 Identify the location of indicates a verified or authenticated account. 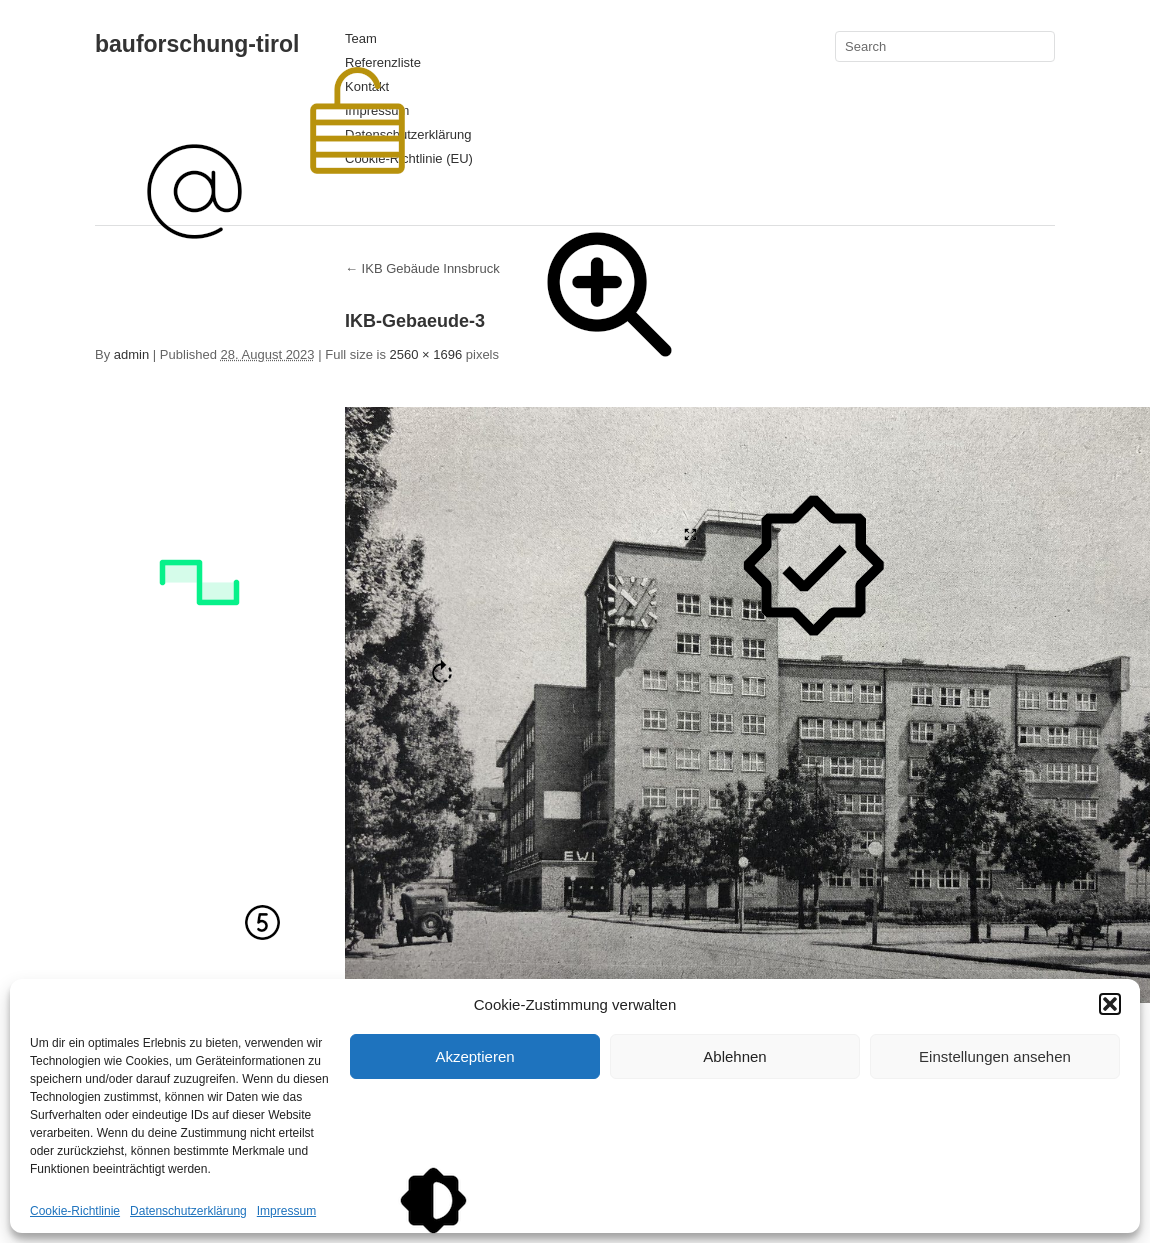
(813, 565).